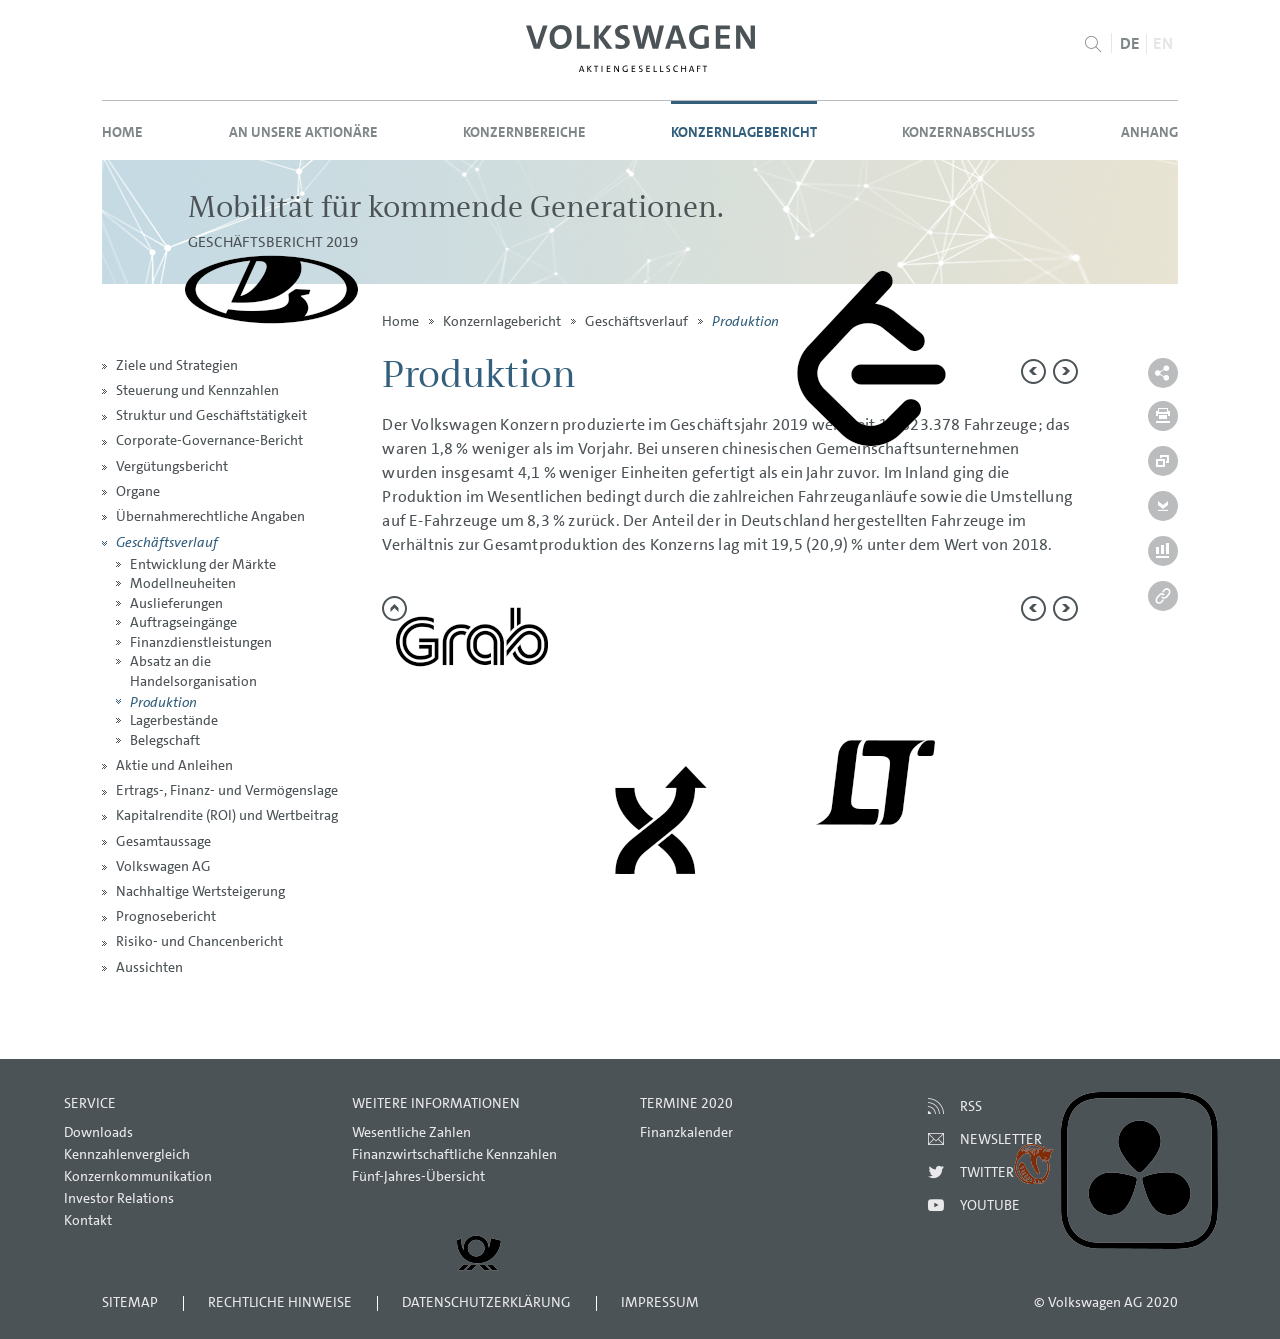 This screenshot has height=1339, width=1280. Describe the element at coordinates (1034, 1164) in the screenshot. I see `open GNU IceCat browser` at that location.